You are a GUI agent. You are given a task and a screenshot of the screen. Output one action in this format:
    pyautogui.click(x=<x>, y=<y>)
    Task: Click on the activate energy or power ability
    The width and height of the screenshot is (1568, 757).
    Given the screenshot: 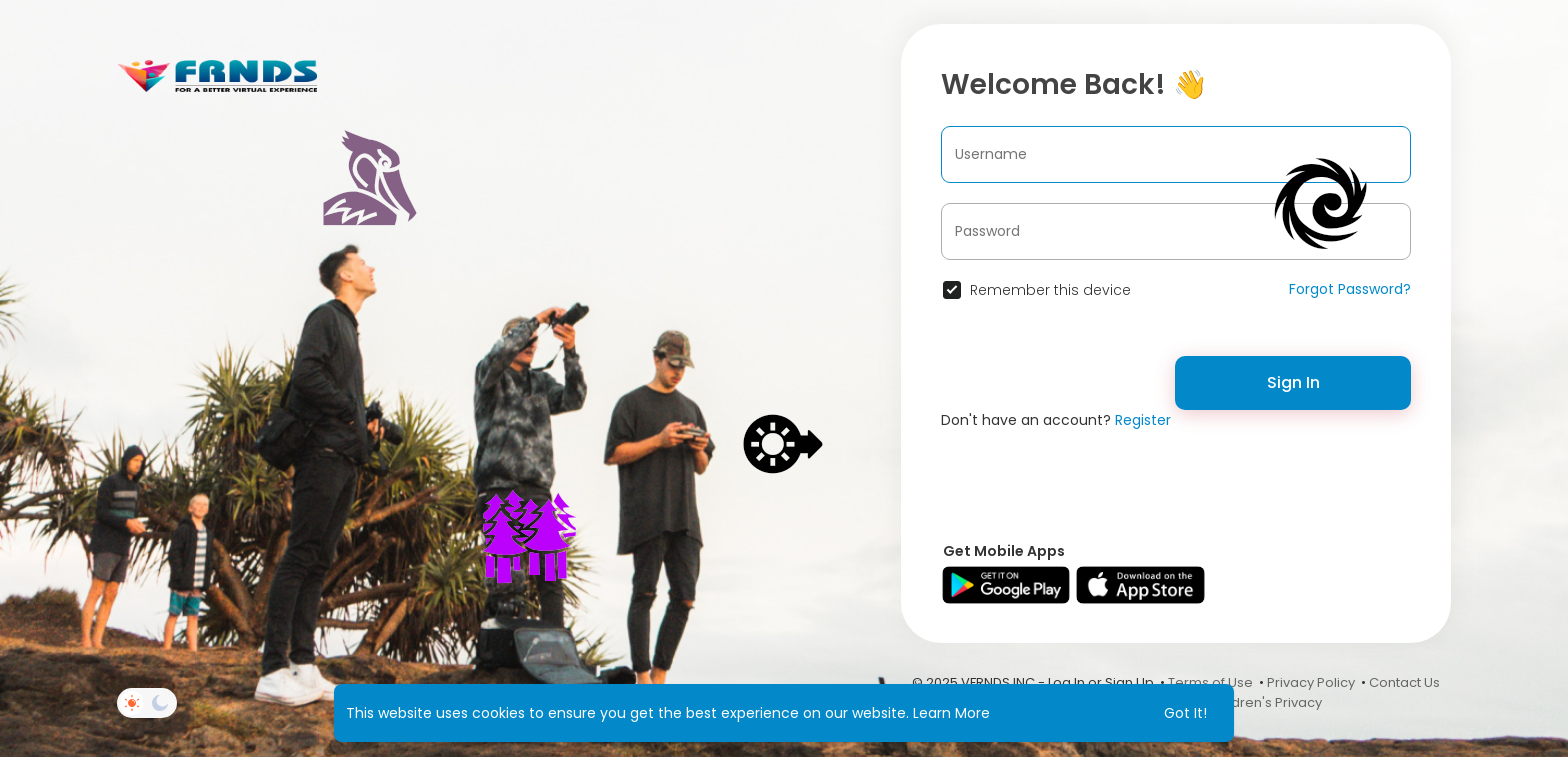 What is the action you would take?
    pyautogui.click(x=1320, y=203)
    